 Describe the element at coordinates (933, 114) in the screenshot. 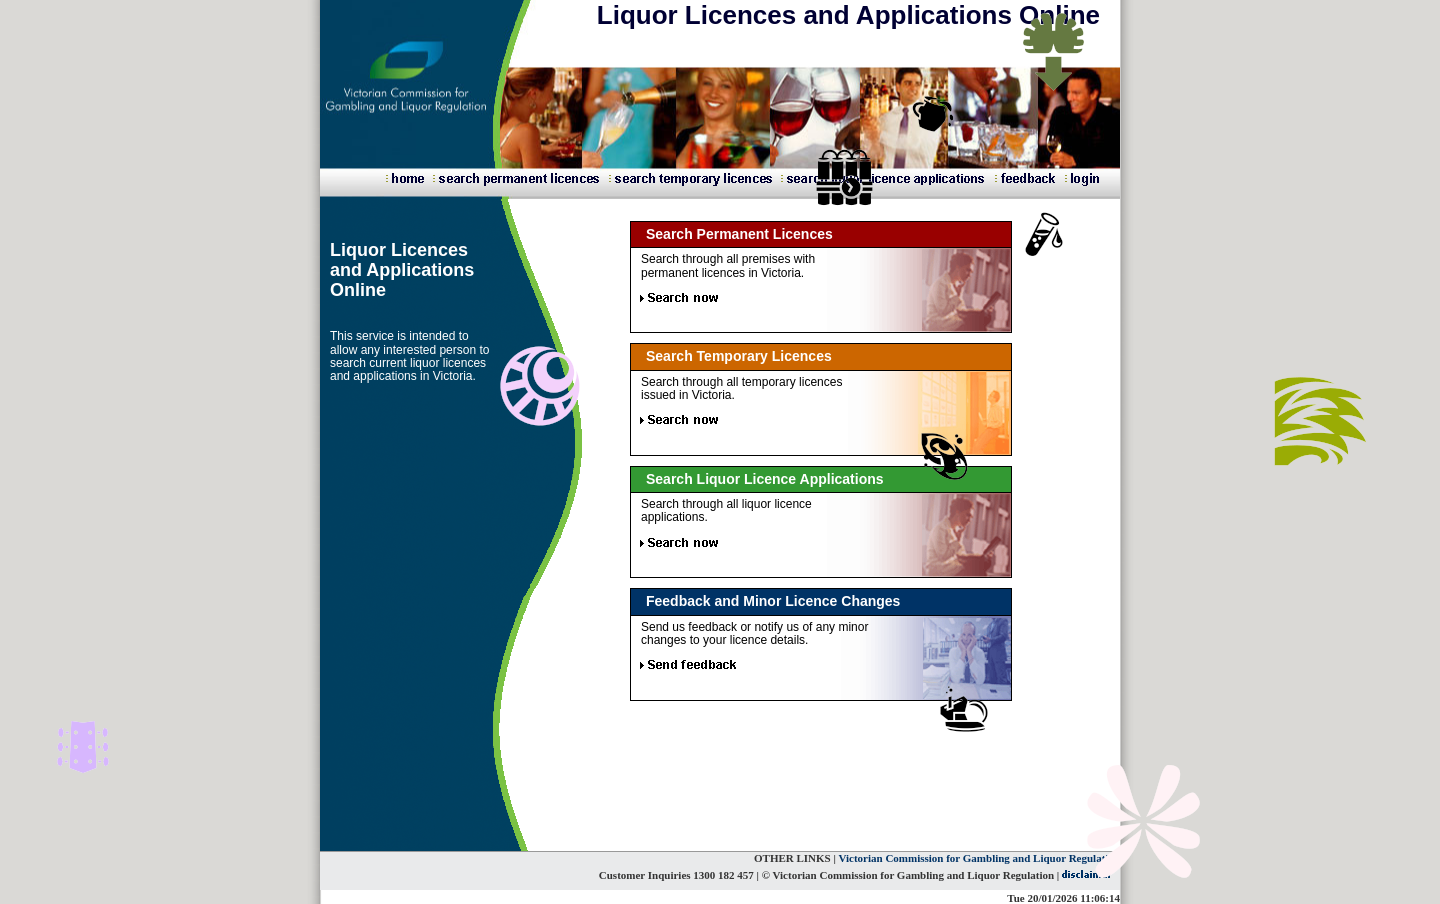

I see `indicates watering or irrigation action` at that location.